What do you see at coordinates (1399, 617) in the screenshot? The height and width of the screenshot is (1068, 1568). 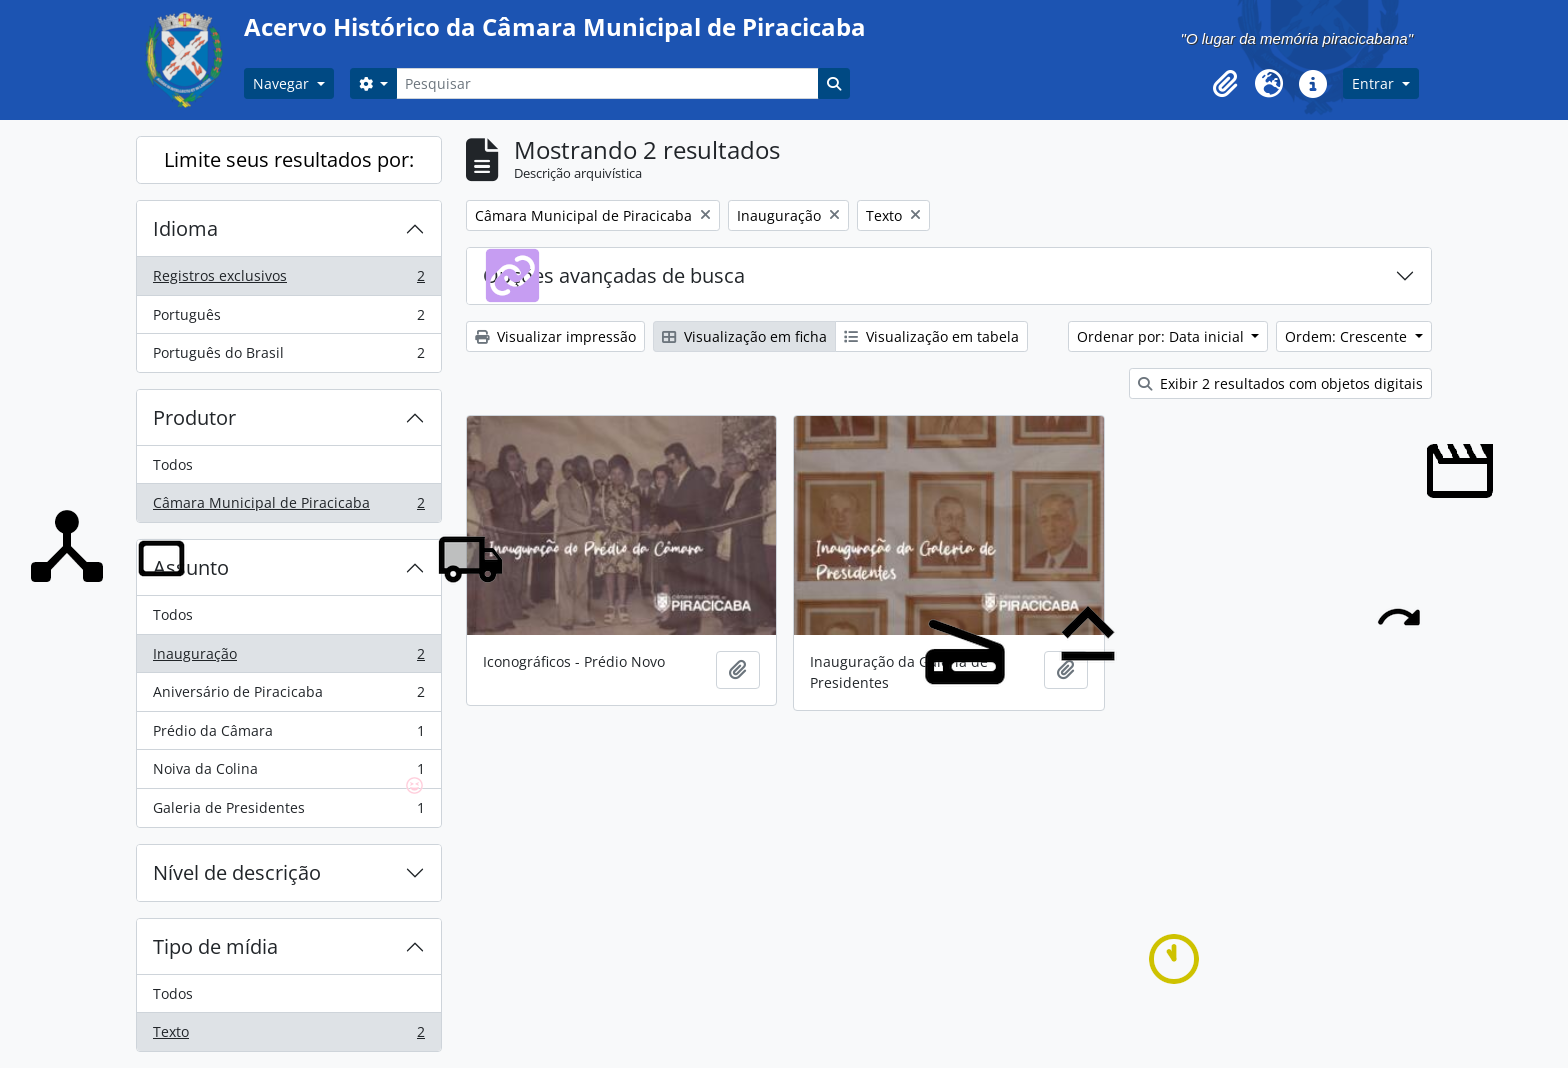 I see `redo the last undone action` at bounding box center [1399, 617].